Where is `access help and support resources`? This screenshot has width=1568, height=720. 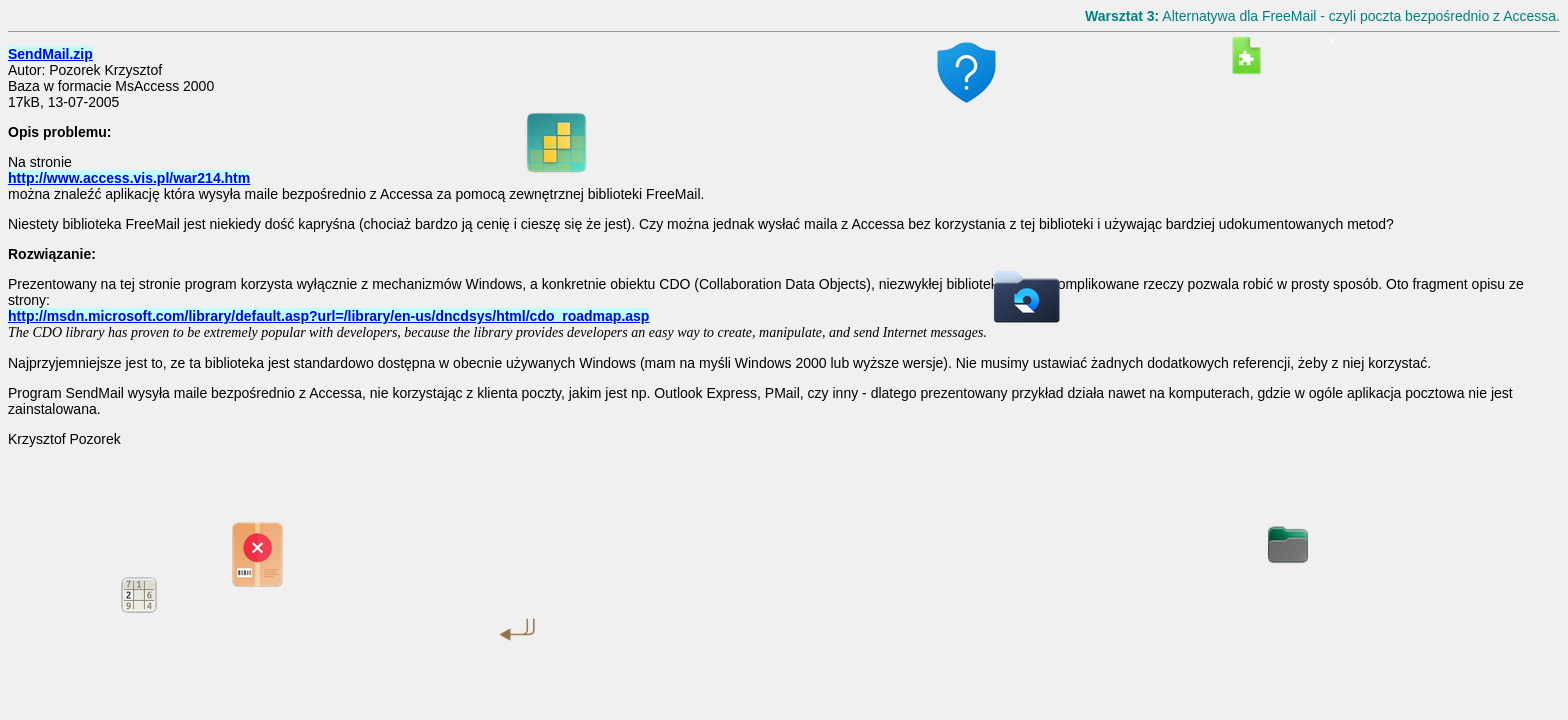
access help and support resources is located at coordinates (966, 72).